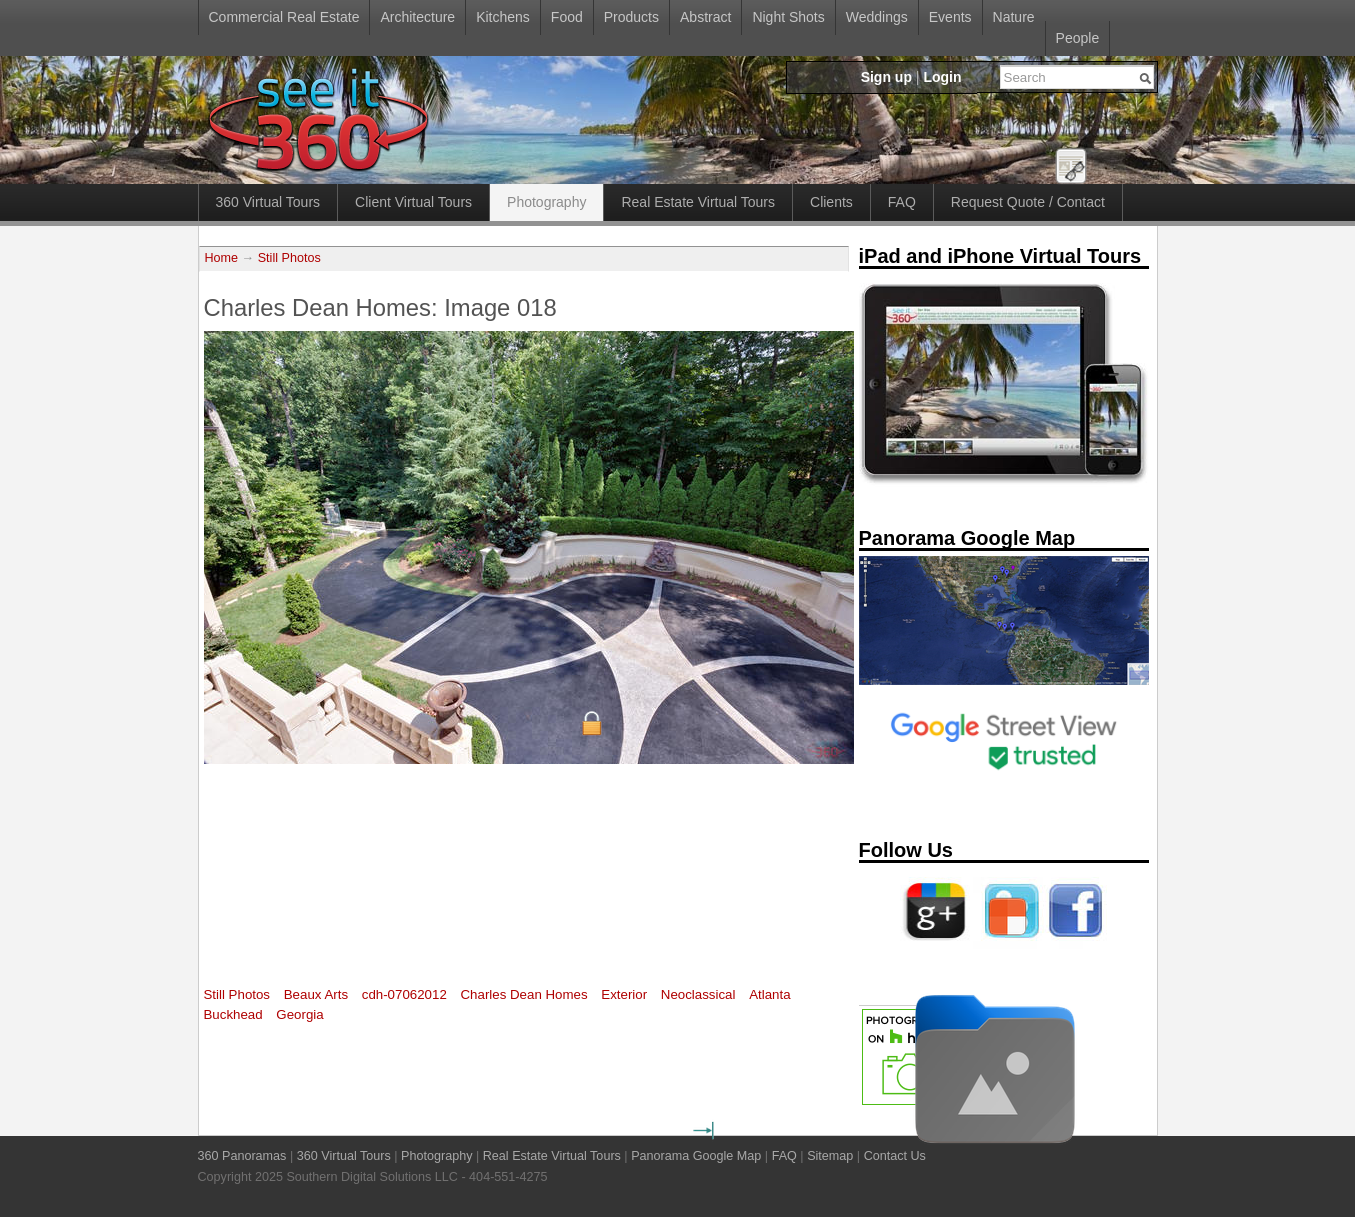  I want to click on open your pictures folder, so click(995, 1069).